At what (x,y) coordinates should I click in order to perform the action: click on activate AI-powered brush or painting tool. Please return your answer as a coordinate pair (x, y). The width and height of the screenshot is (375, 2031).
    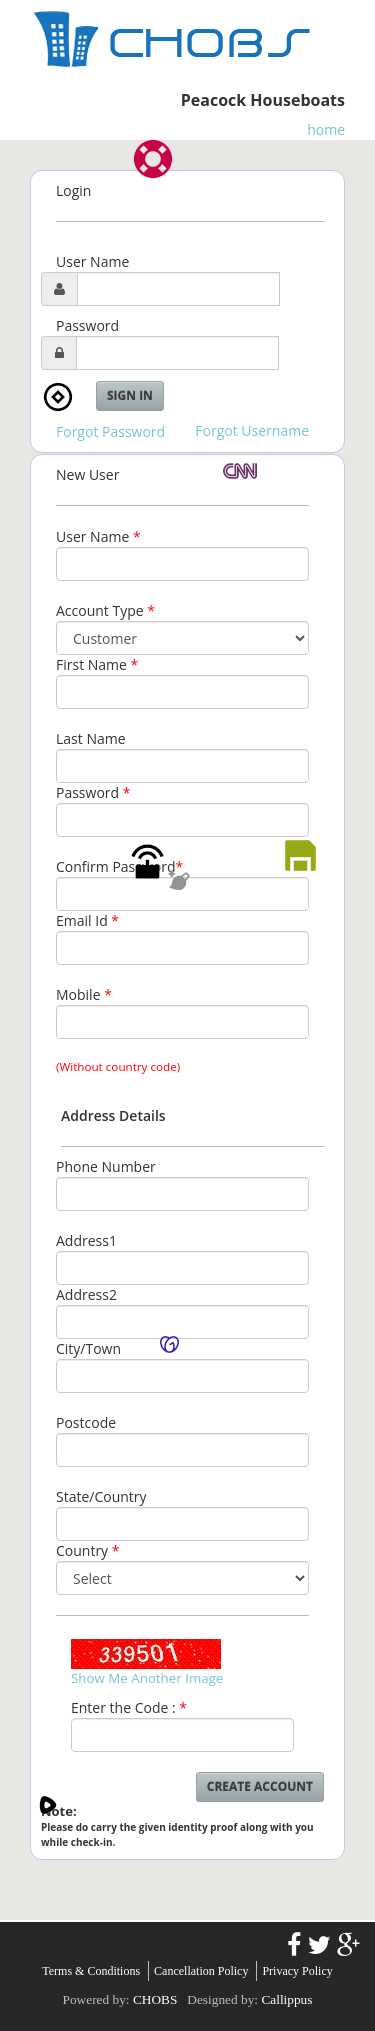
    Looking at the image, I should click on (179, 881).